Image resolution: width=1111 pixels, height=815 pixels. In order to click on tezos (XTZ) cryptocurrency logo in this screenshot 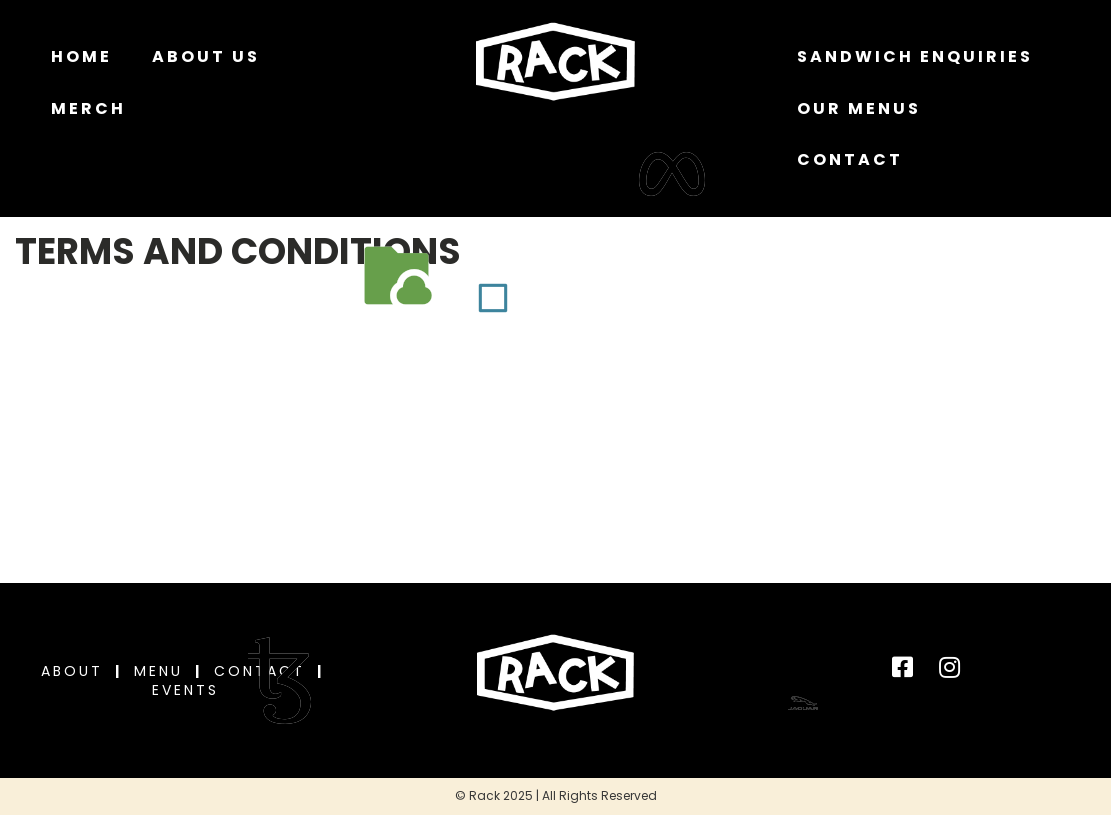, I will do `click(279, 678)`.